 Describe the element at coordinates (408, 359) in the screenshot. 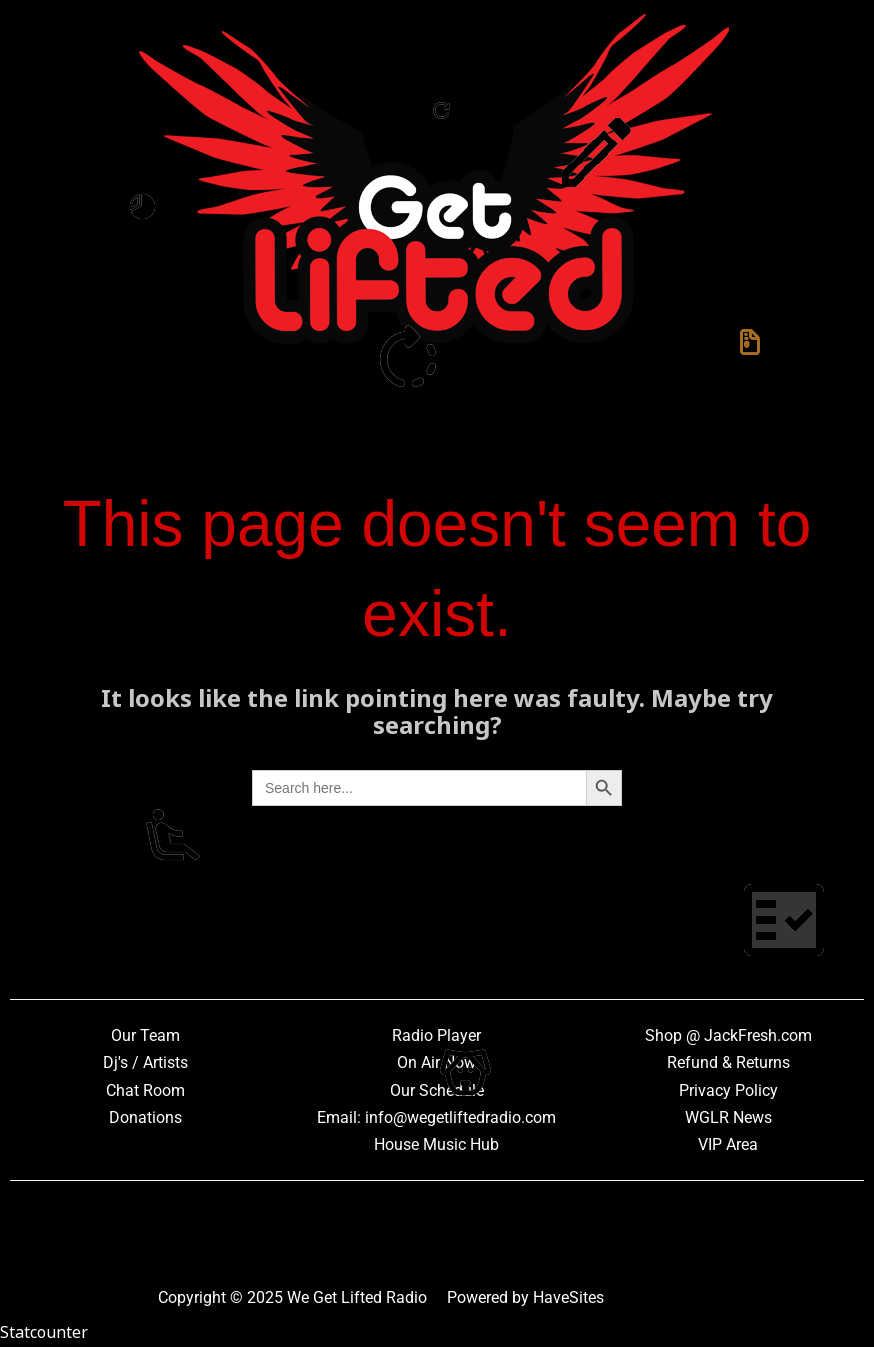

I see `rotate image clockwise` at that location.